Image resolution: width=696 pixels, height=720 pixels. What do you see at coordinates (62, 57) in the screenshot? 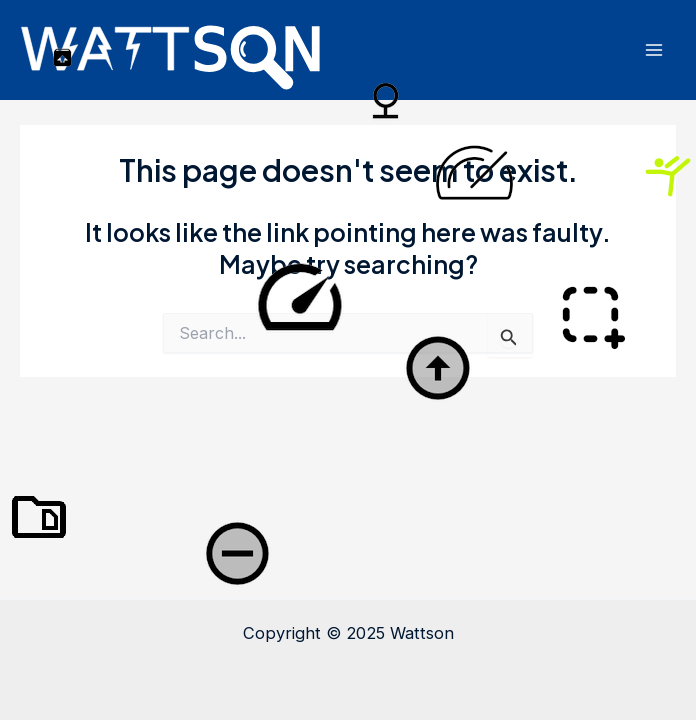
I see `restore item from archive` at bounding box center [62, 57].